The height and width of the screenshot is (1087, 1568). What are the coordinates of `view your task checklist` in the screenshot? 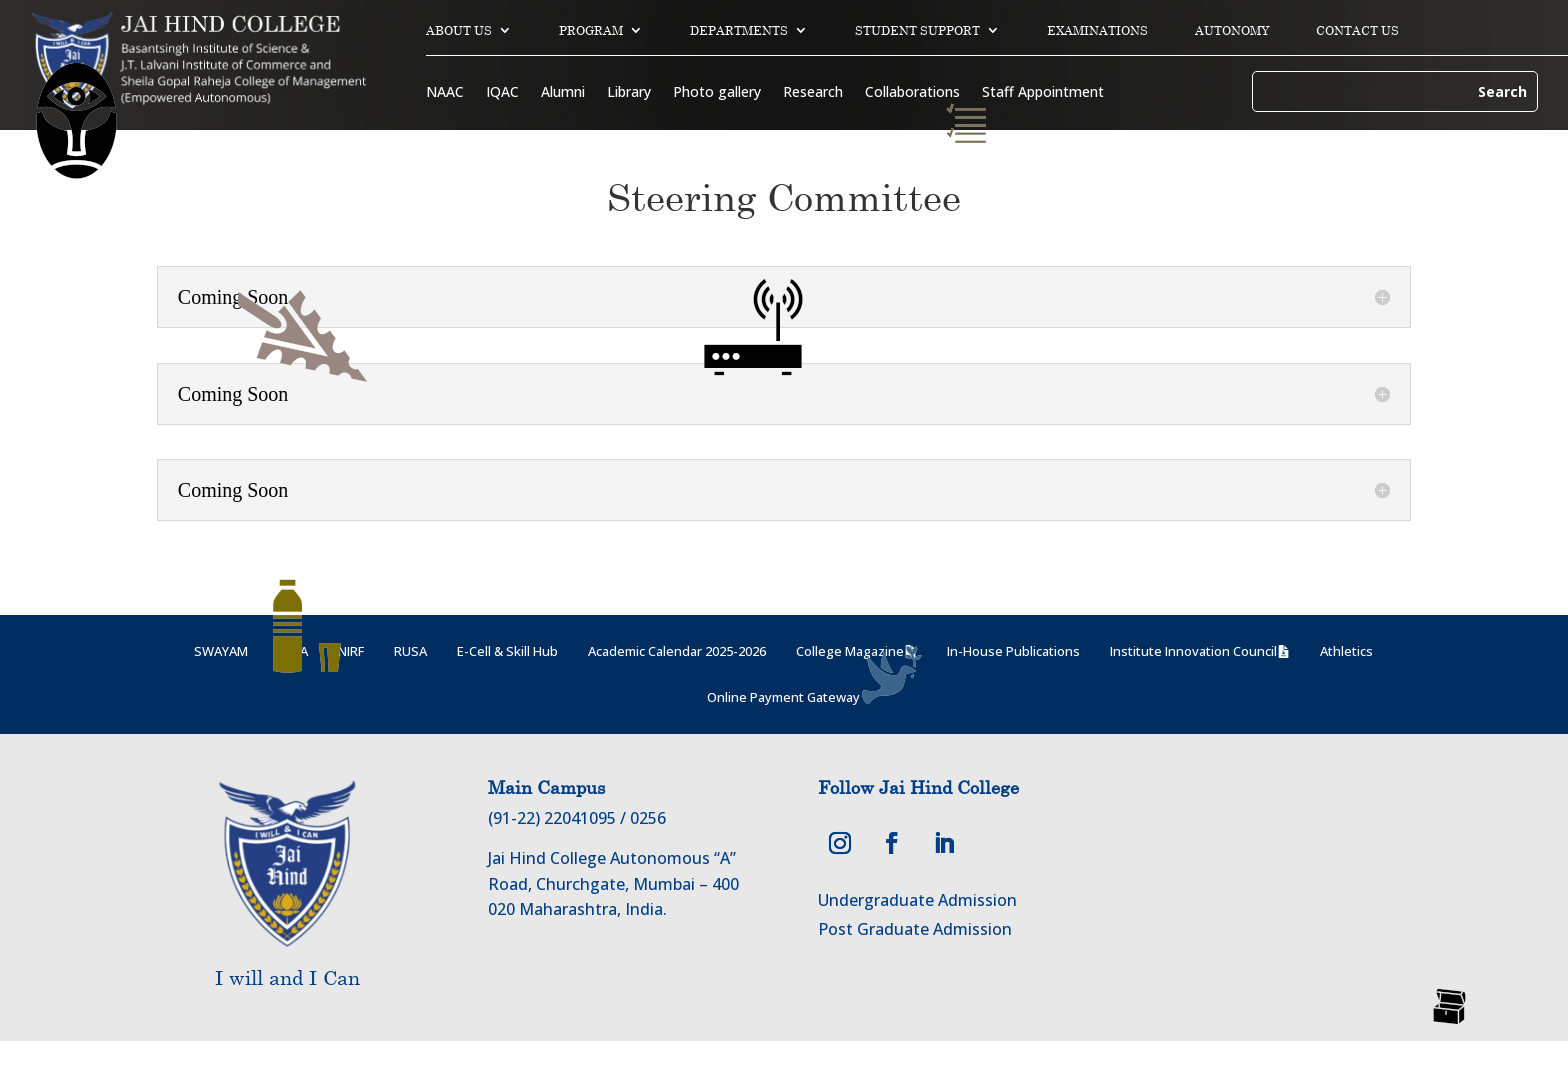 It's located at (968, 125).